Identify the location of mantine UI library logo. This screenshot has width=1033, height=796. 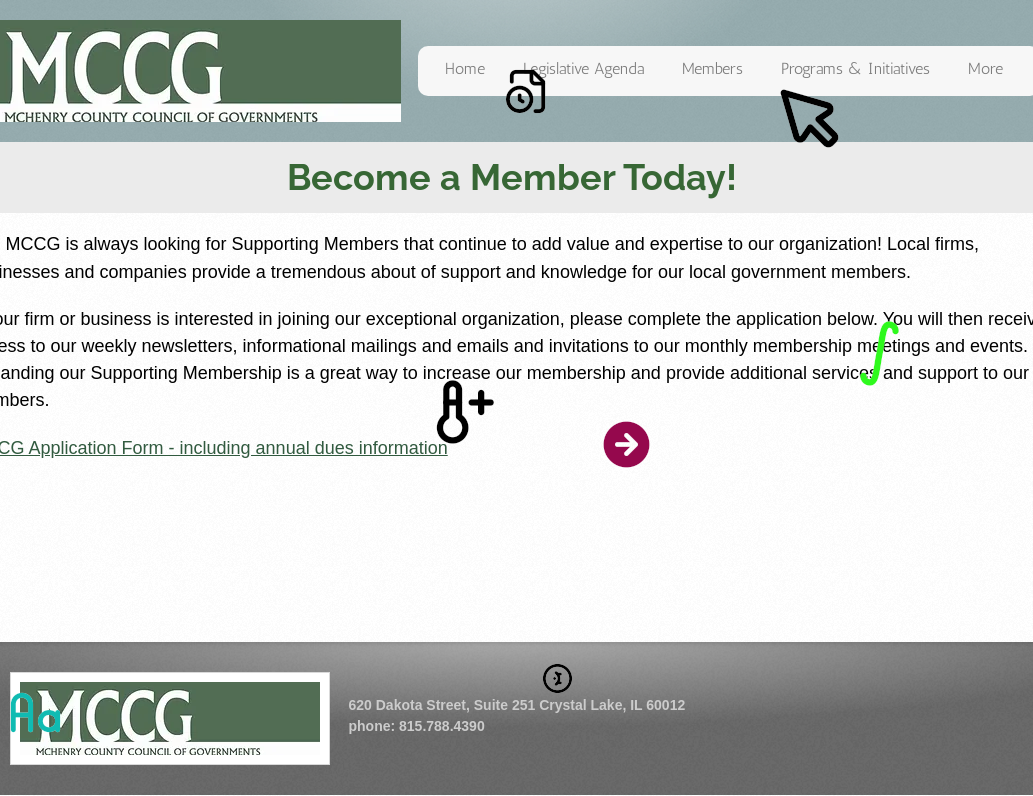
(557, 678).